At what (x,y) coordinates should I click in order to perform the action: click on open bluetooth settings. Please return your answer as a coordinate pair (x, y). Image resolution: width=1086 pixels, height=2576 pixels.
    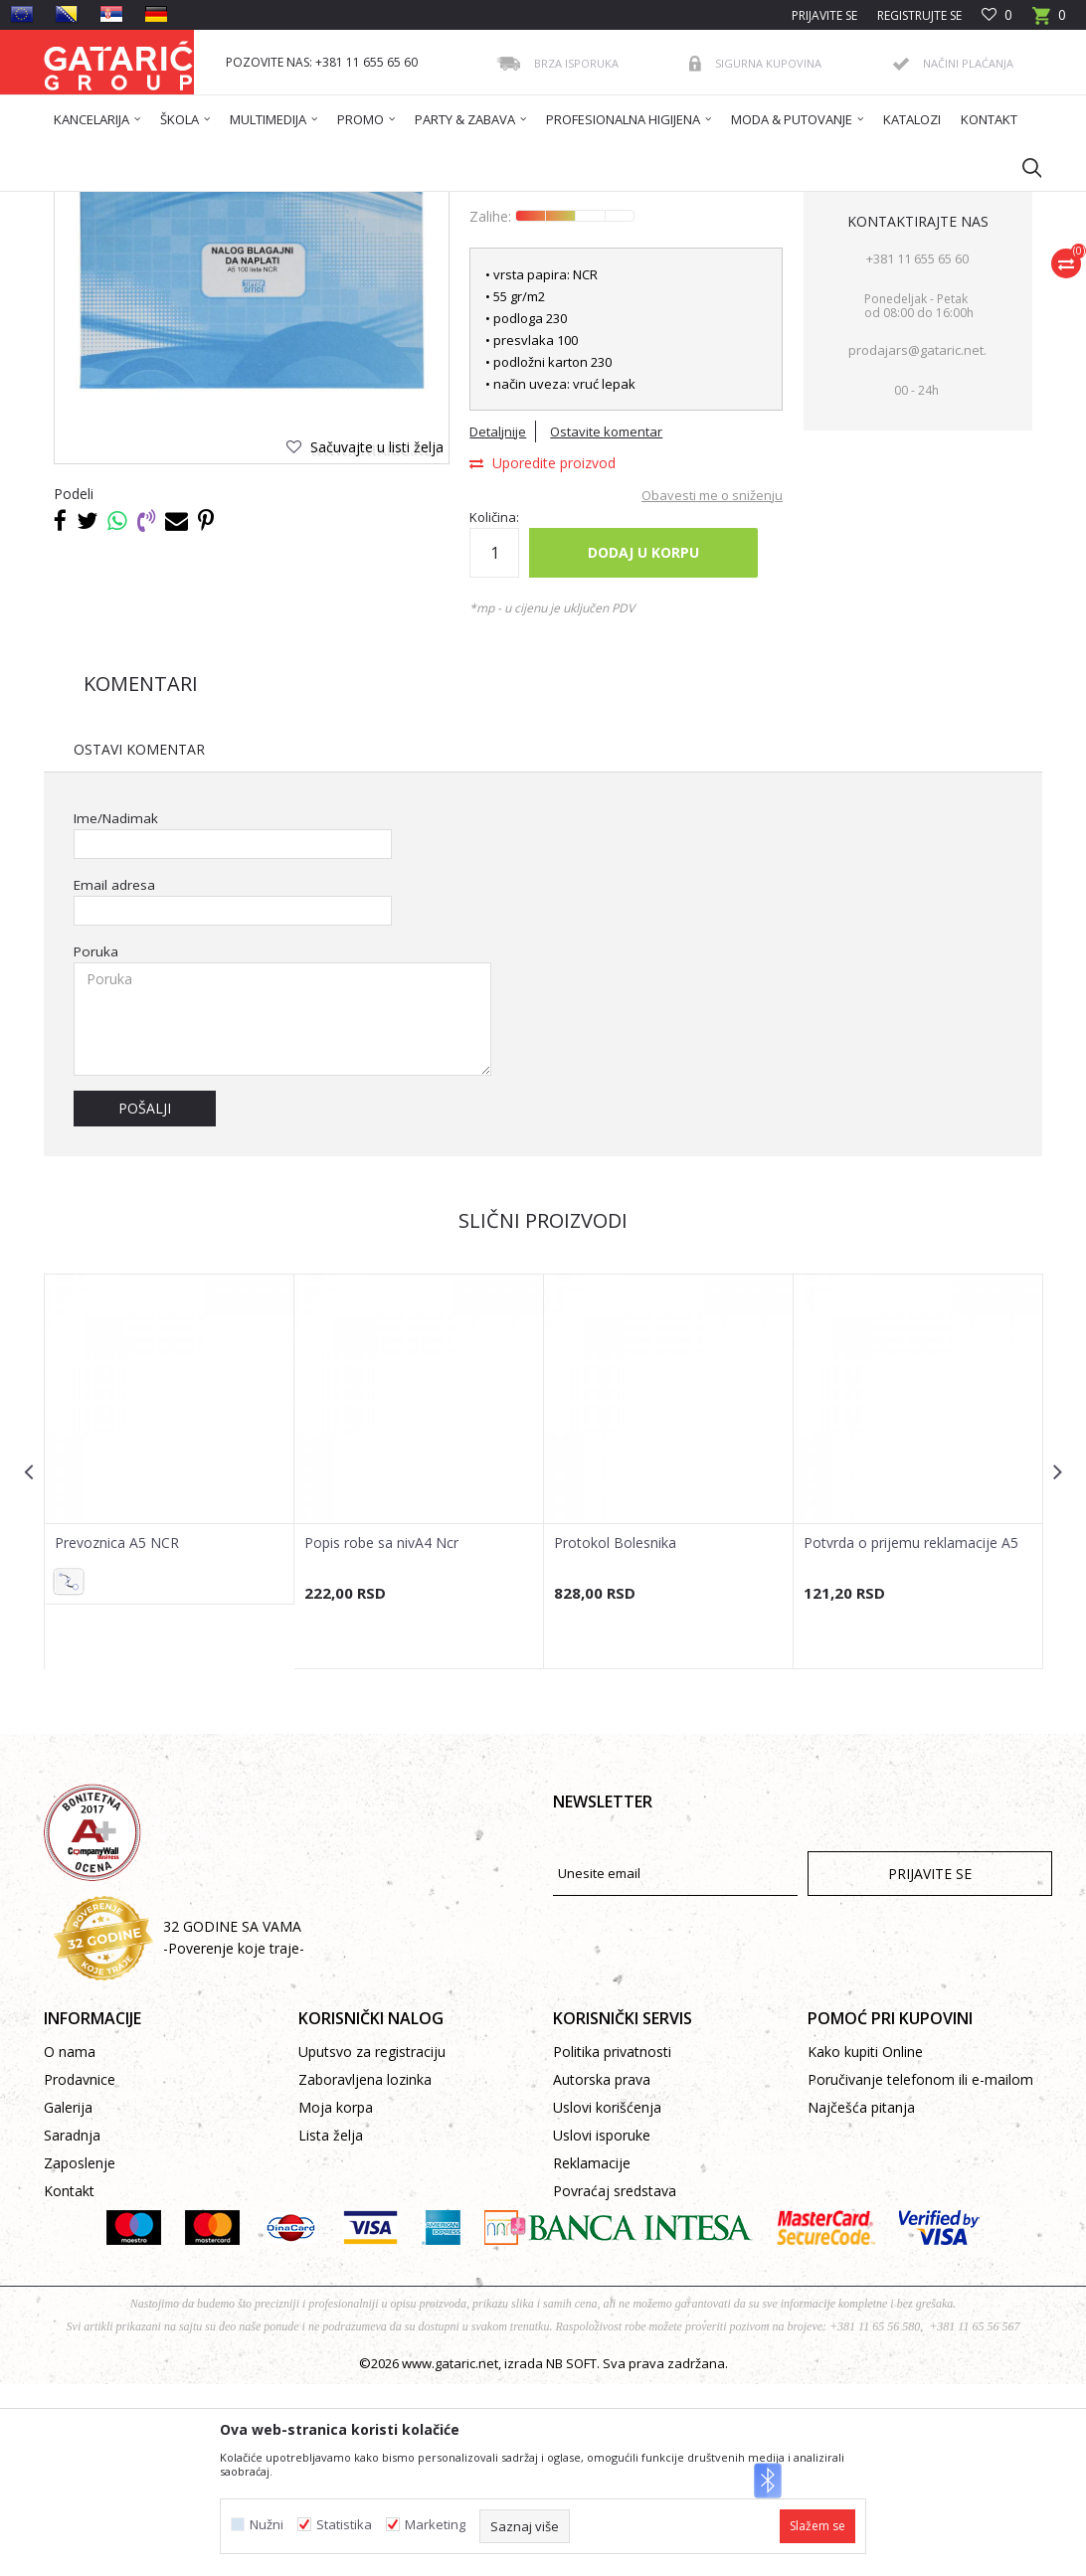
    Looking at the image, I should click on (768, 2481).